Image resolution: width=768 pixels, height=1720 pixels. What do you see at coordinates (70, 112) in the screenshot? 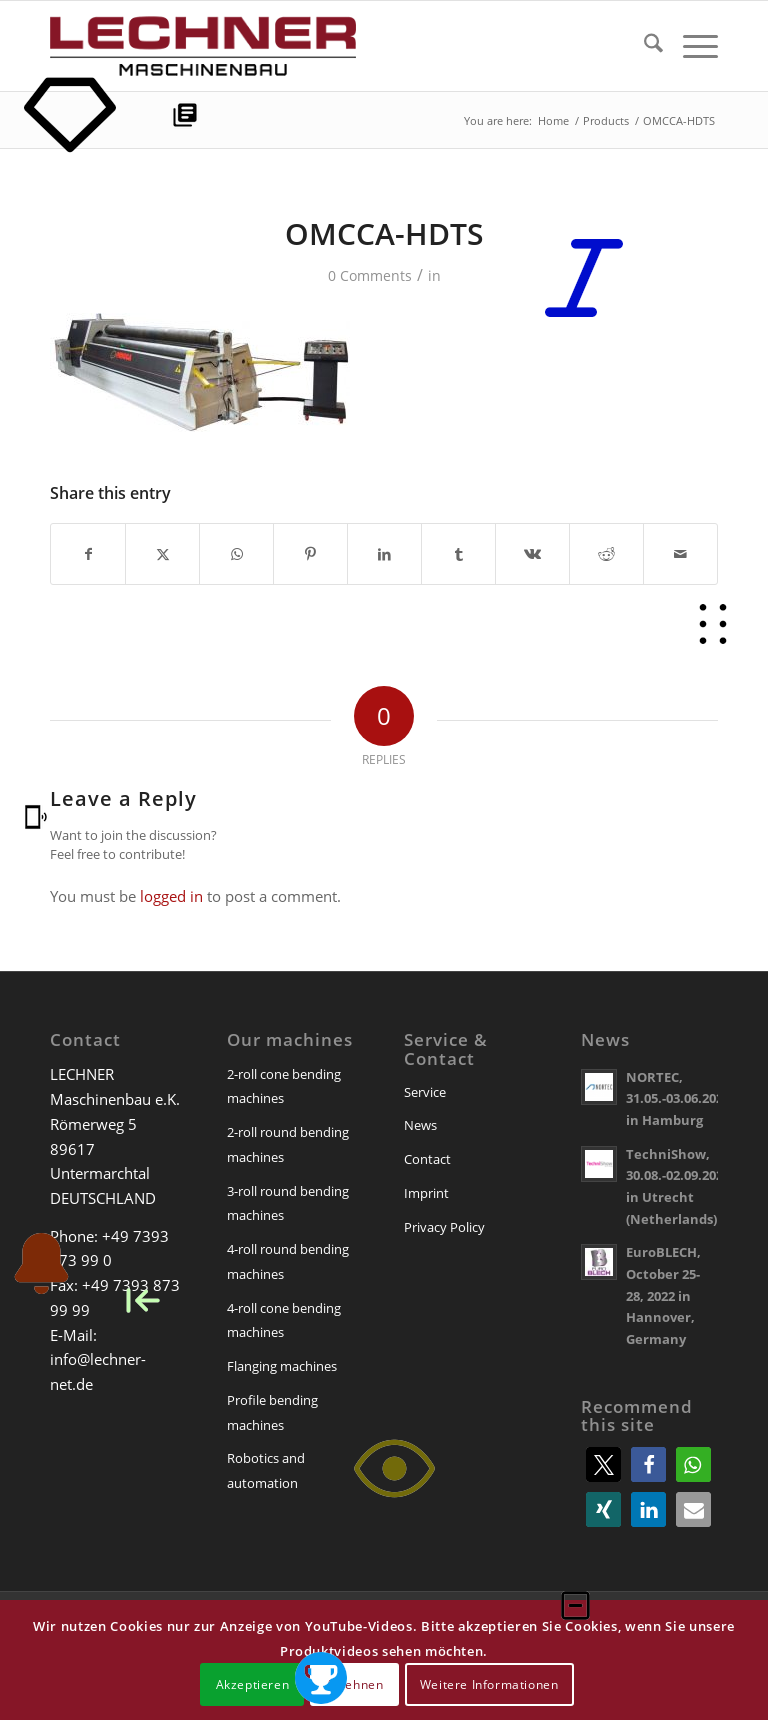
I see `indicates Ruby programming language` at bounding box center [70, 112].